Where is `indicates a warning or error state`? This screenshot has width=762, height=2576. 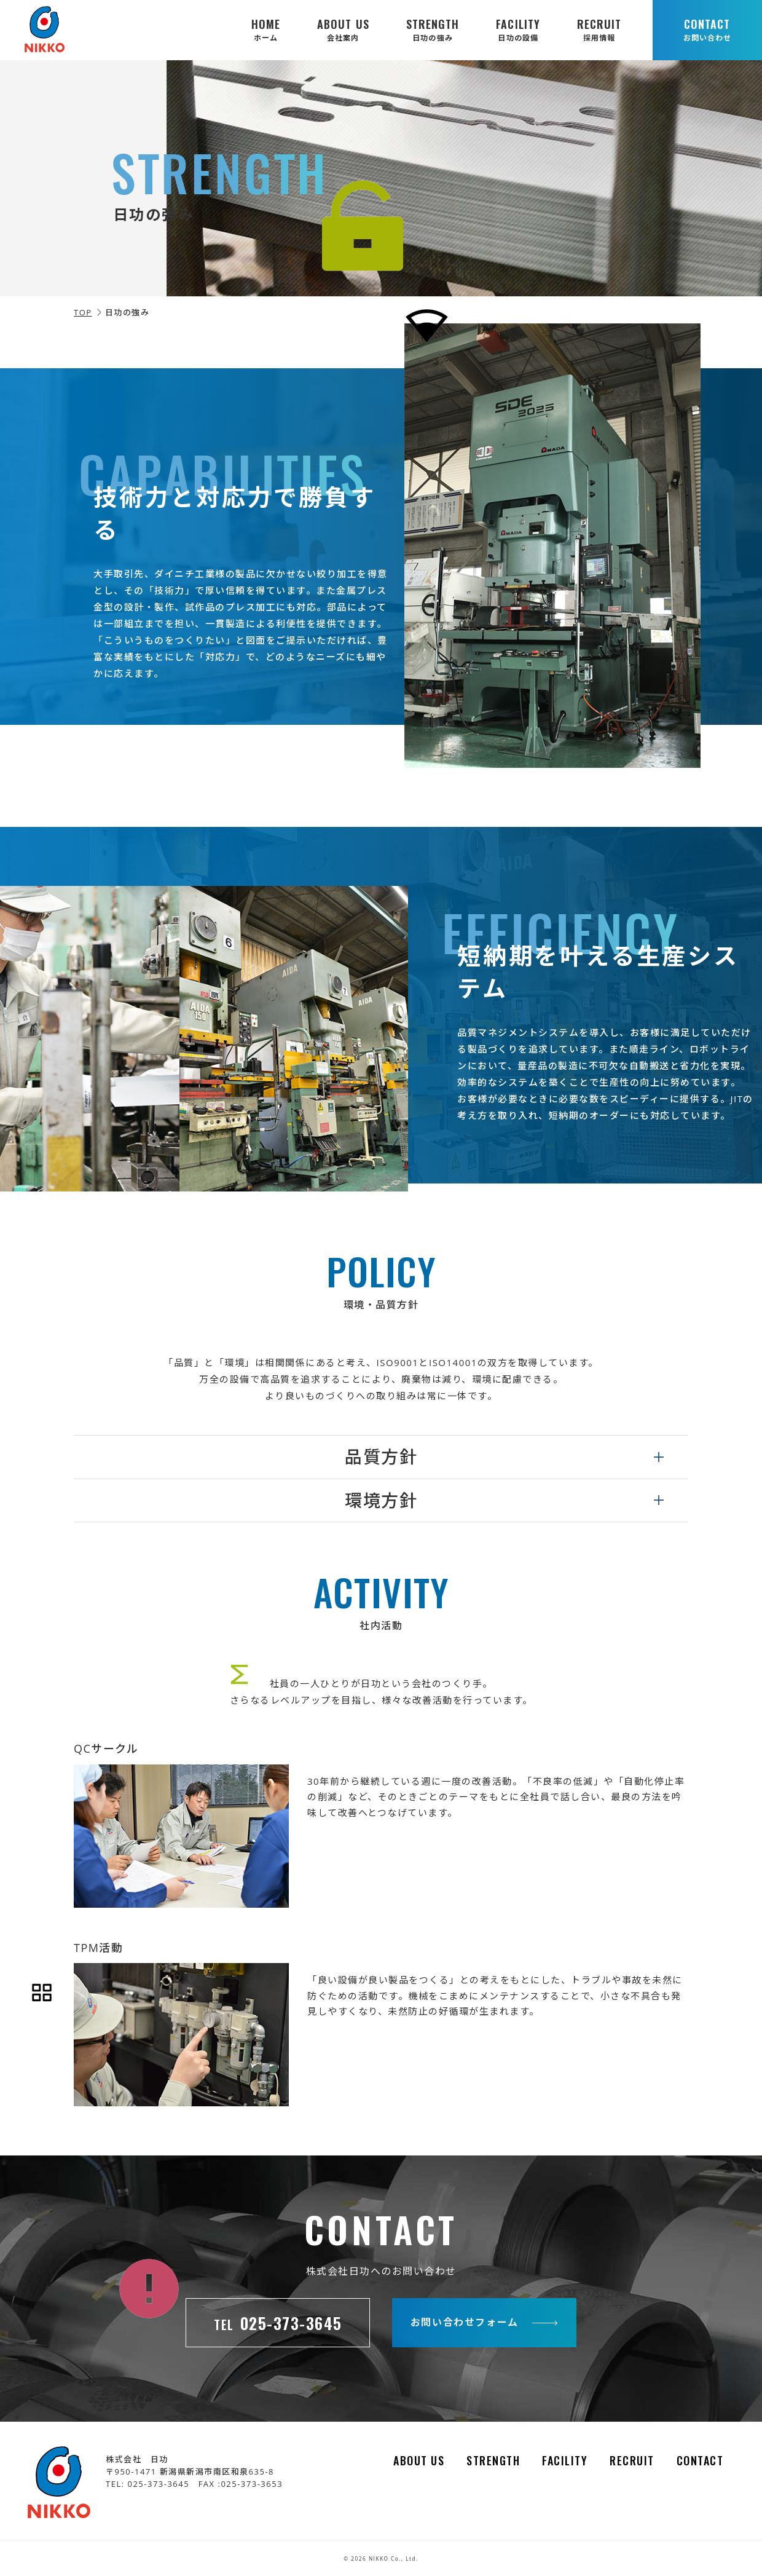 indicates a warning or error state is located at coordinates (149, 2288).